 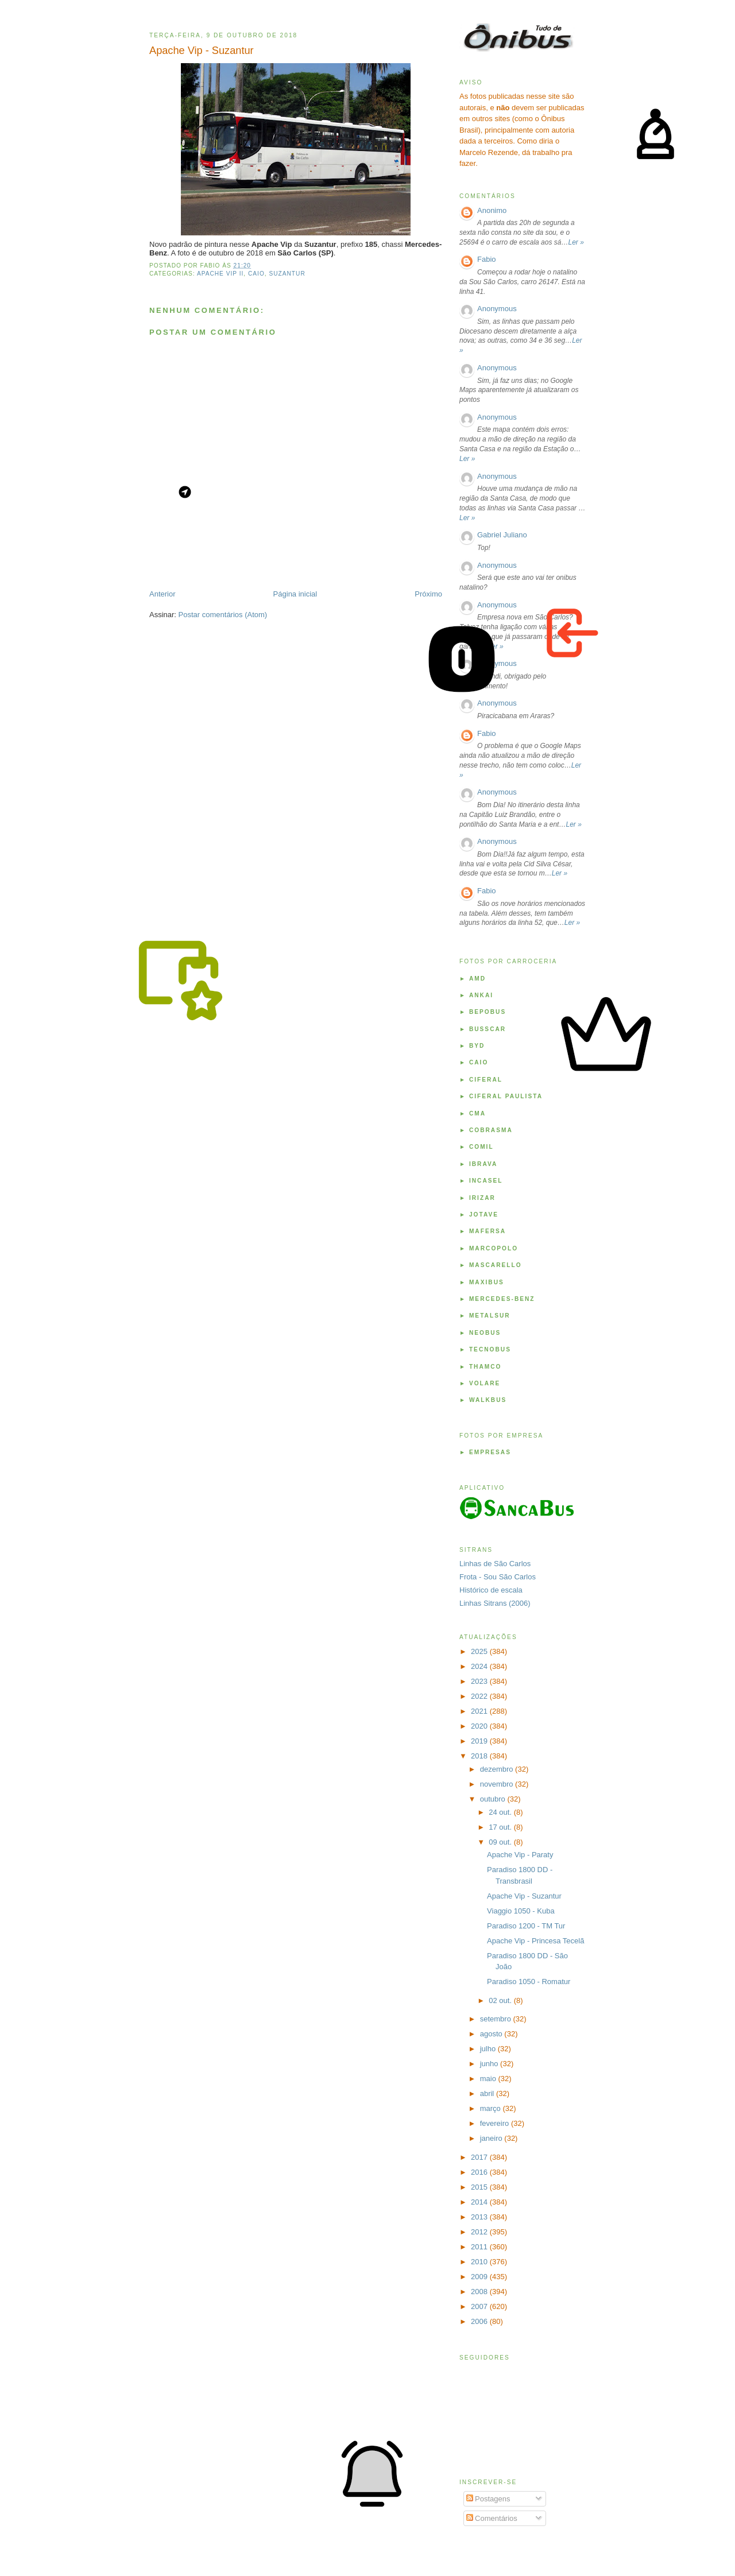 What do you see at coordinates (185, 492) in the screenshot?
I see `tap to navigate to current location` at bounding box center [185, 492].